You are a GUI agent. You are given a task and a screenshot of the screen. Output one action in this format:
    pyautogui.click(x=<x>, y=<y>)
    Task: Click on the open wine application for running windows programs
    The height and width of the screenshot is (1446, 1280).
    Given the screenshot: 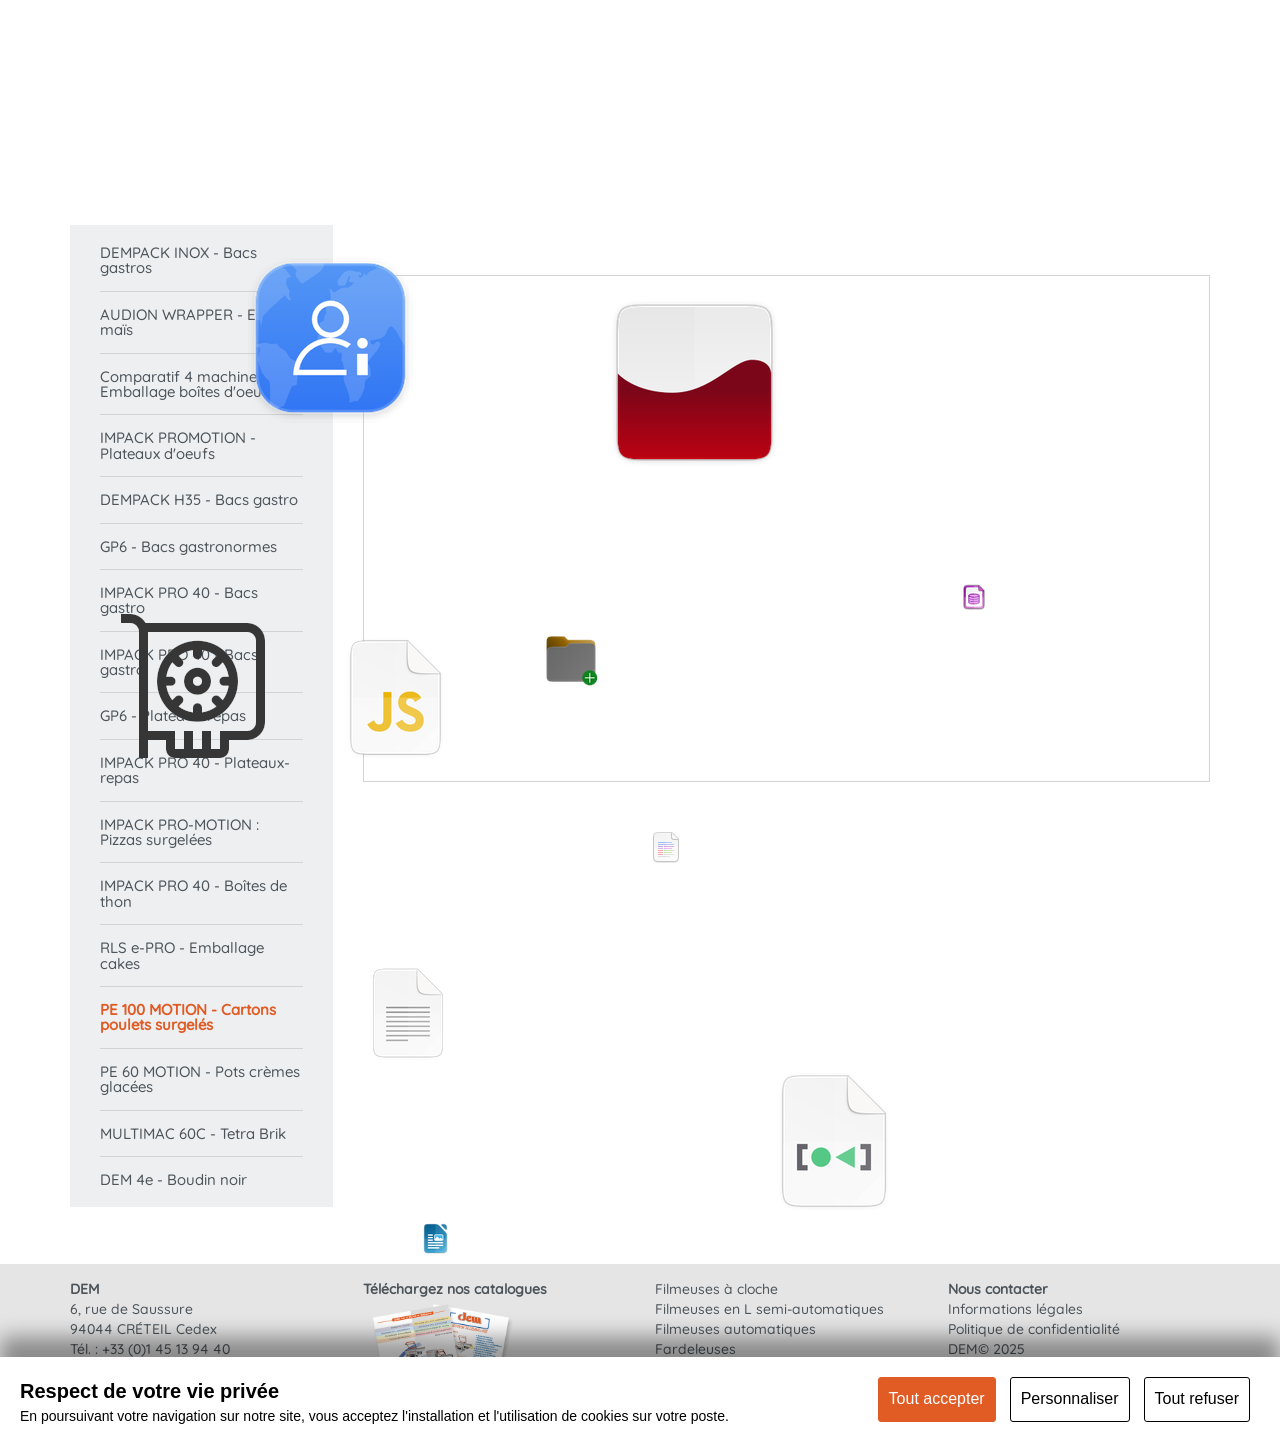 What is the action you would take?
    pyautogui.click(x=694, y=382)
    